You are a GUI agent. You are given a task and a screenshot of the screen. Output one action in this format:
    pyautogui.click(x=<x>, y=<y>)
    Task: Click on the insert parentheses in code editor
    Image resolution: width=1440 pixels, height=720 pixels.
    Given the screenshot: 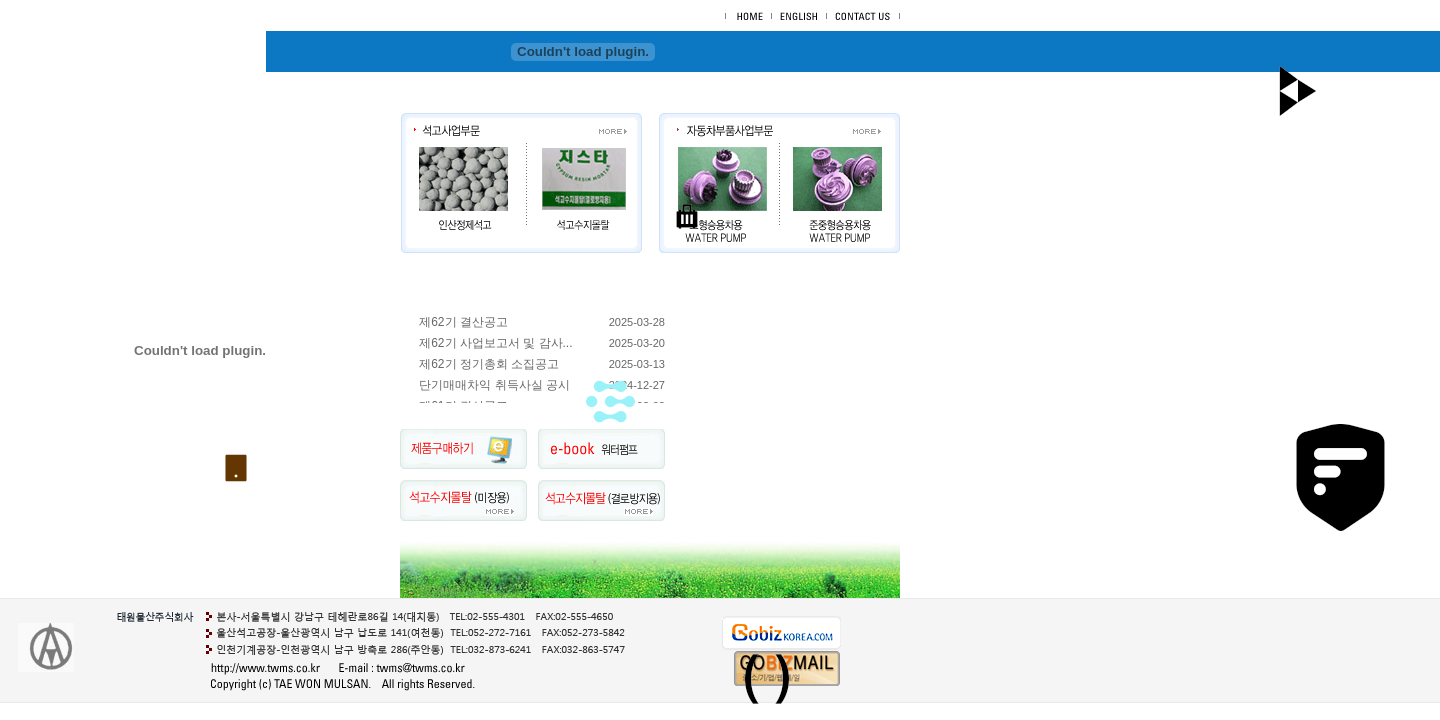 What is the action you would take?
    pyautogui.click(x=767, y=679)
    